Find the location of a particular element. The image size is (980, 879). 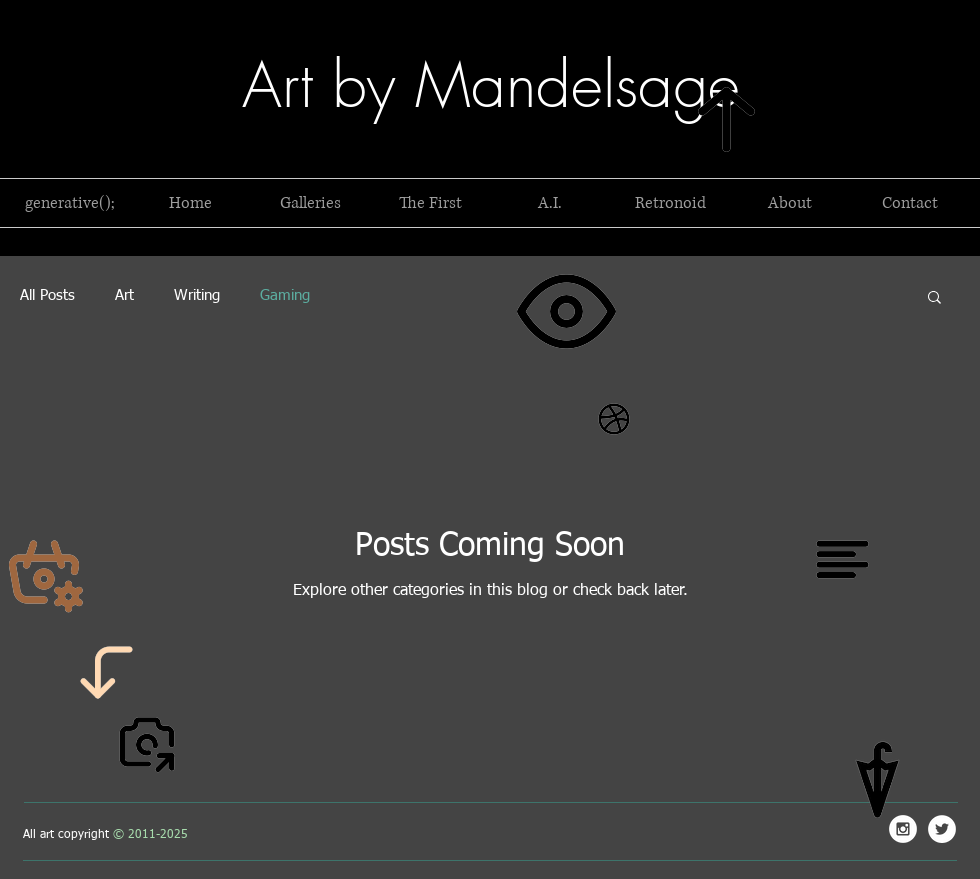

view or preview content is located at coordinates (566, 311).